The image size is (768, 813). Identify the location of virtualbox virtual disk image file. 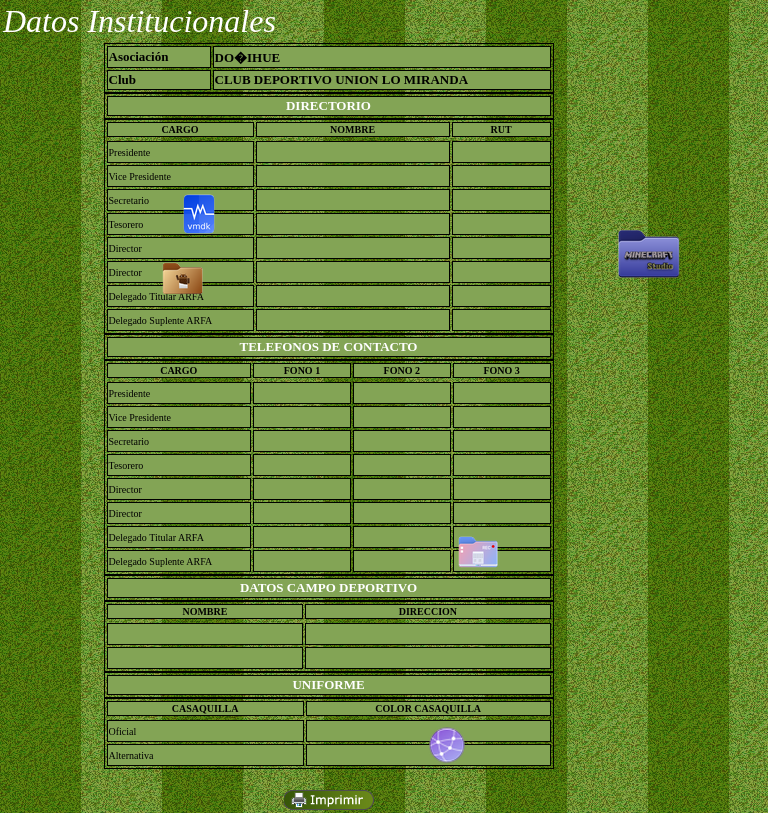
(199, 214).